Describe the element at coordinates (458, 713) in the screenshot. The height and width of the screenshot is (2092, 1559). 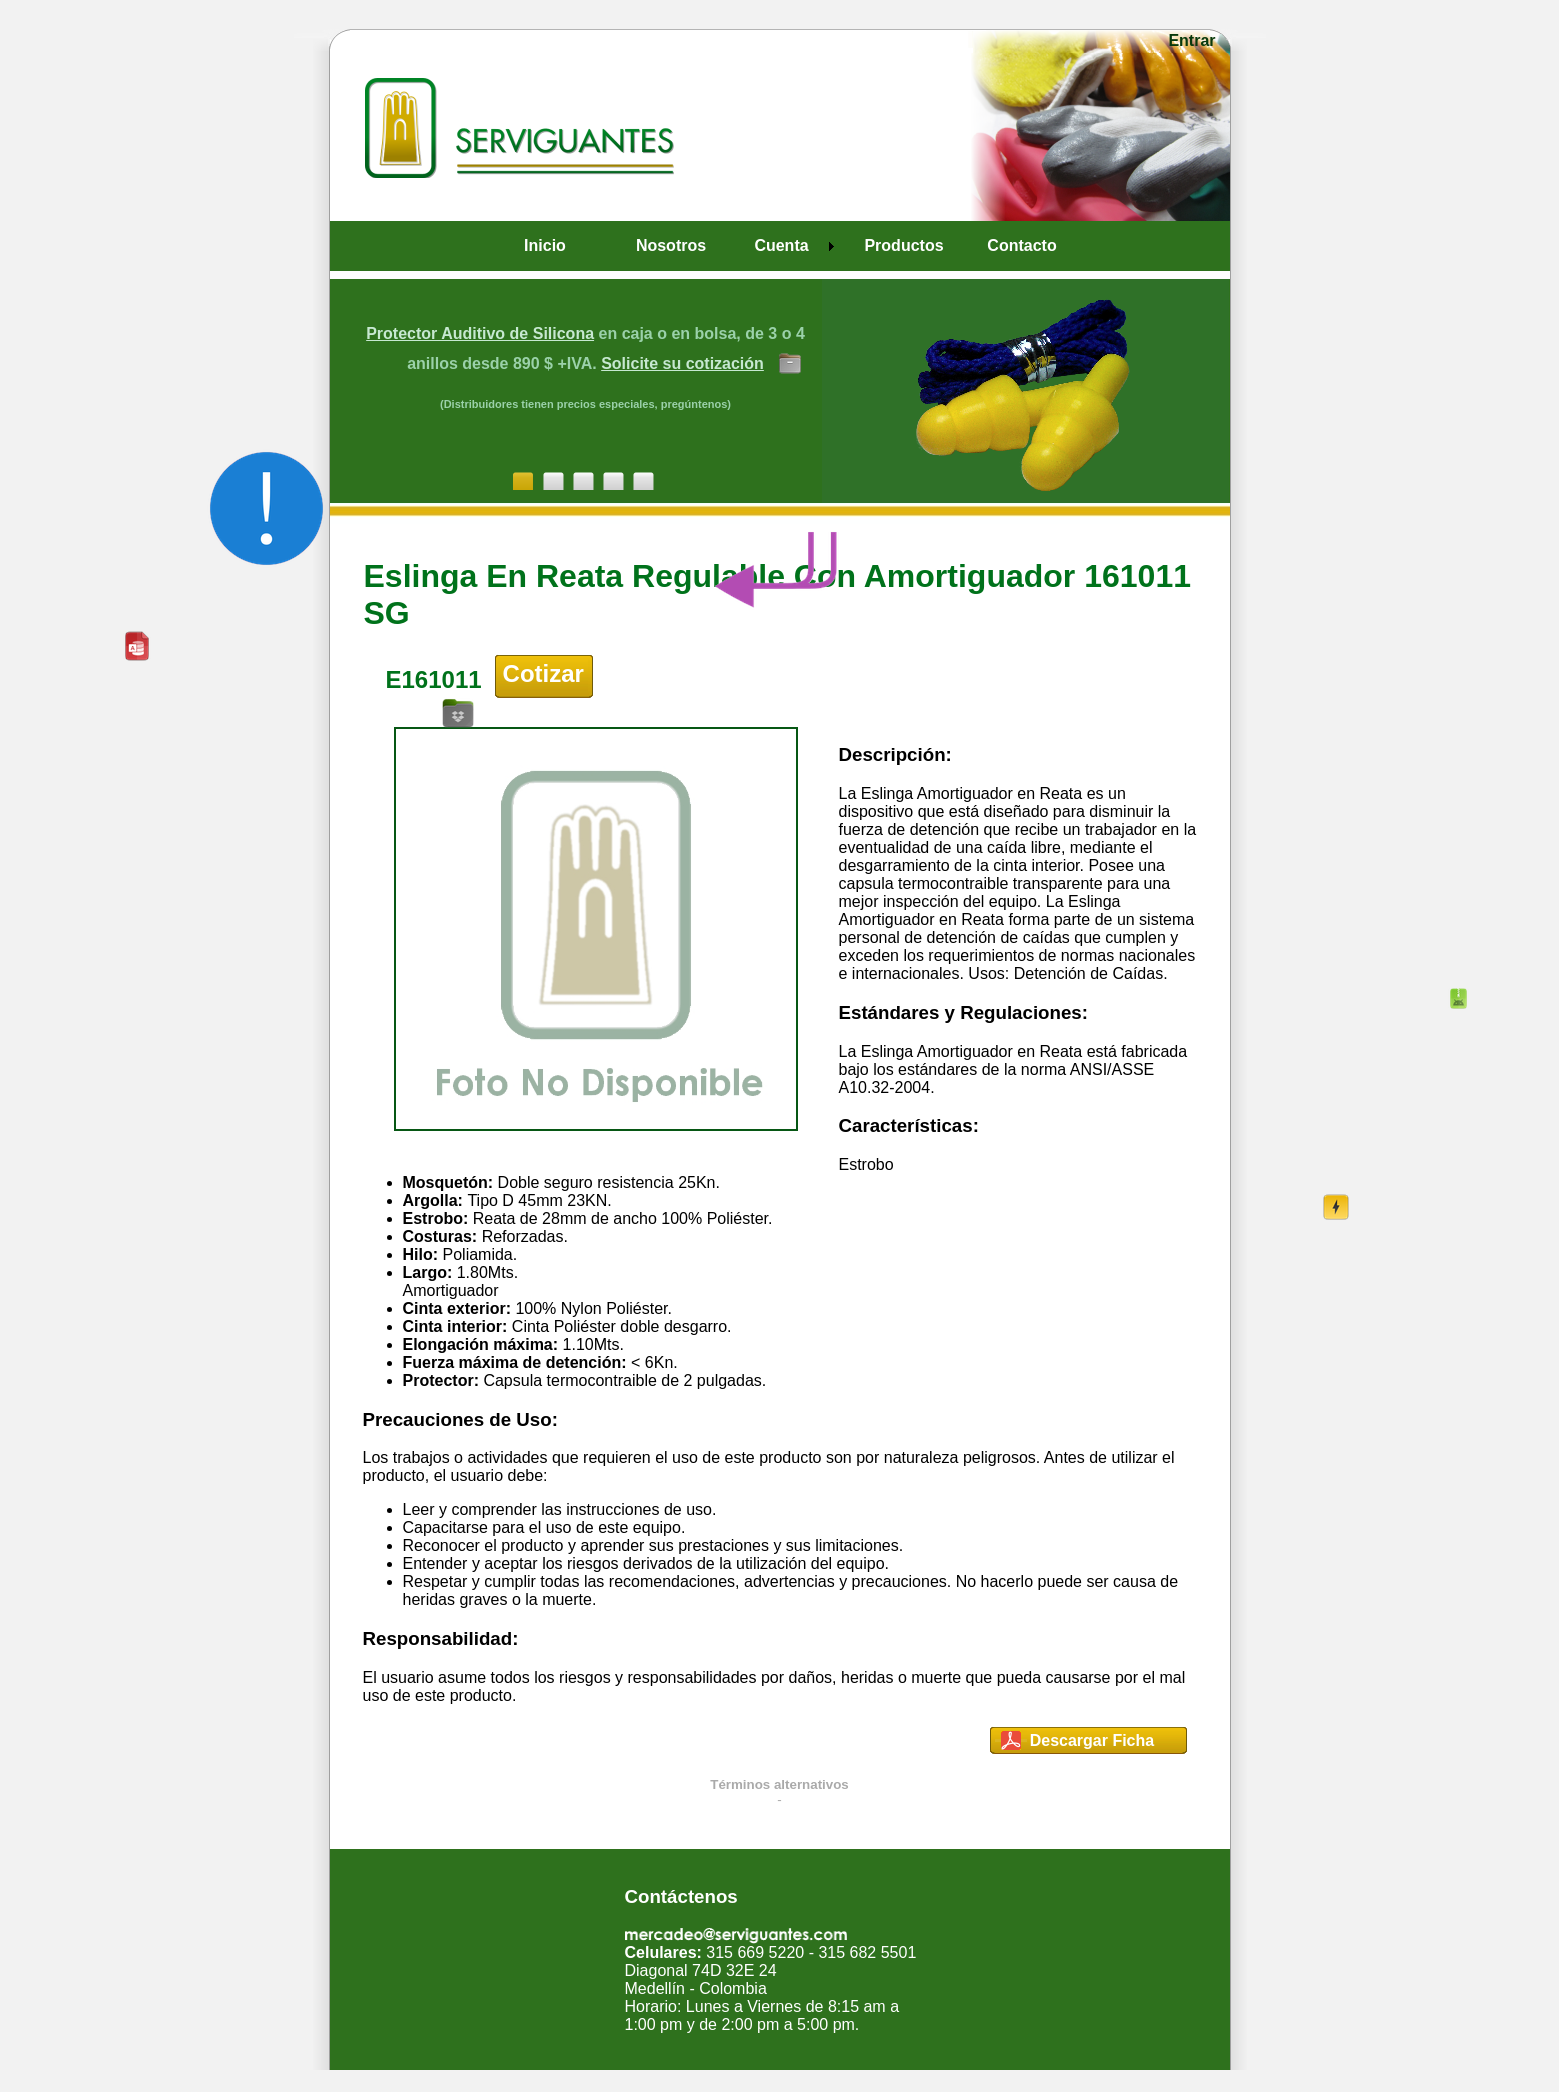
I see `open dropbox synced folder` at that location.